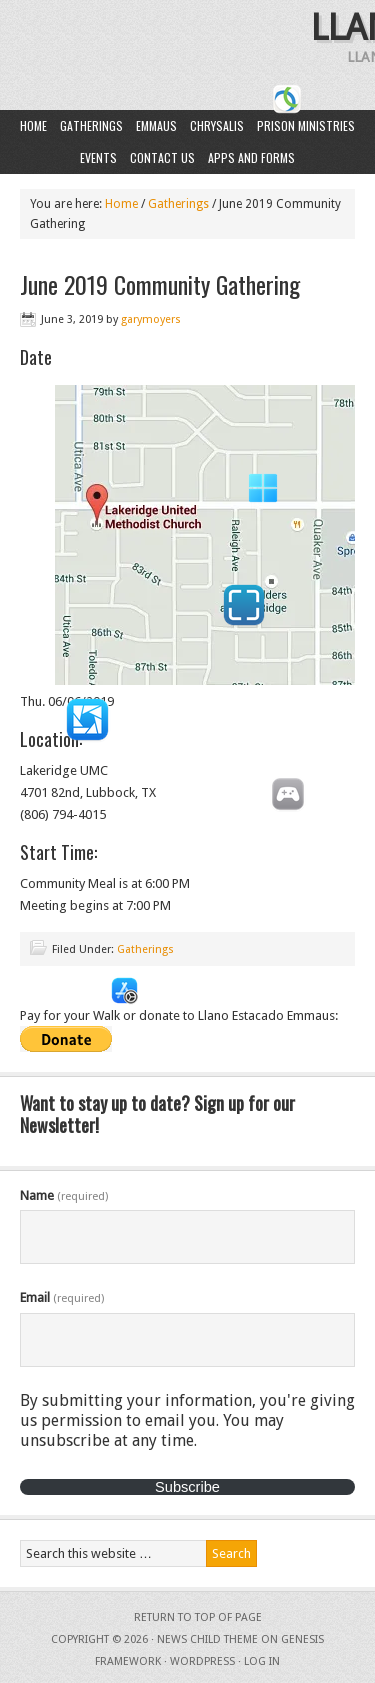 Image resolution: width=375 pixels, height=1683 pixels. What do you see at coordinates (87, 719) in the screenshot?
I see `open Lens, a Kubernetes IDE for managing clusters` at bounding box center [87, 719].